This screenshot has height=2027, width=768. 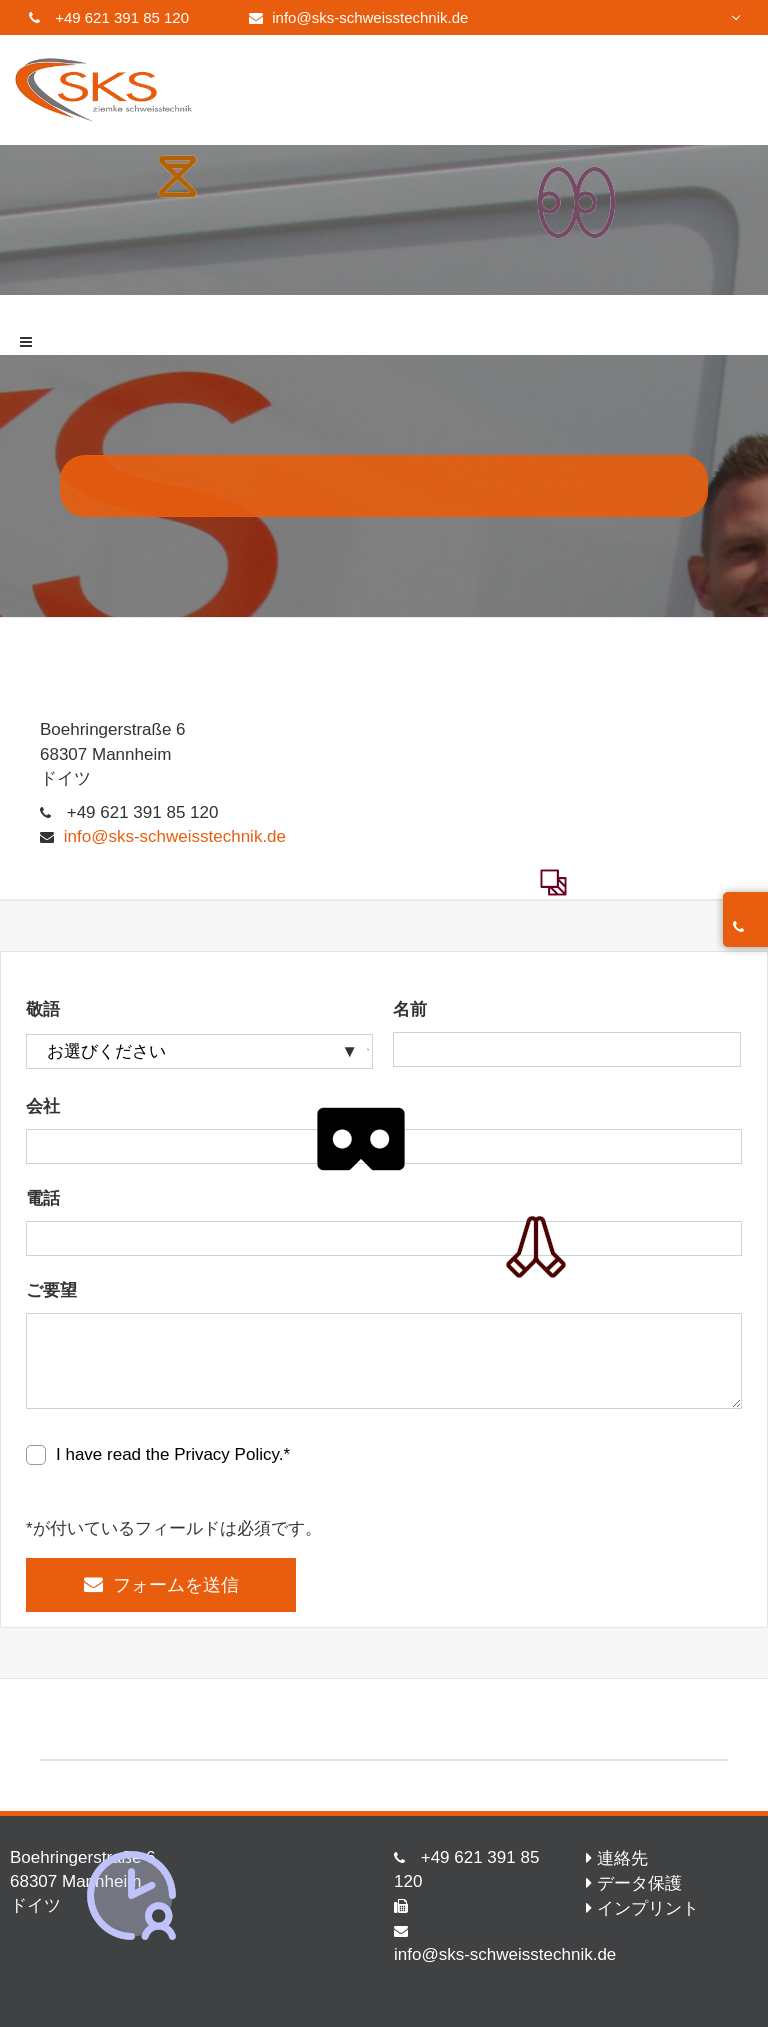 I want to click on subtract or remove a layer from selection, so click(x=553, y=882).